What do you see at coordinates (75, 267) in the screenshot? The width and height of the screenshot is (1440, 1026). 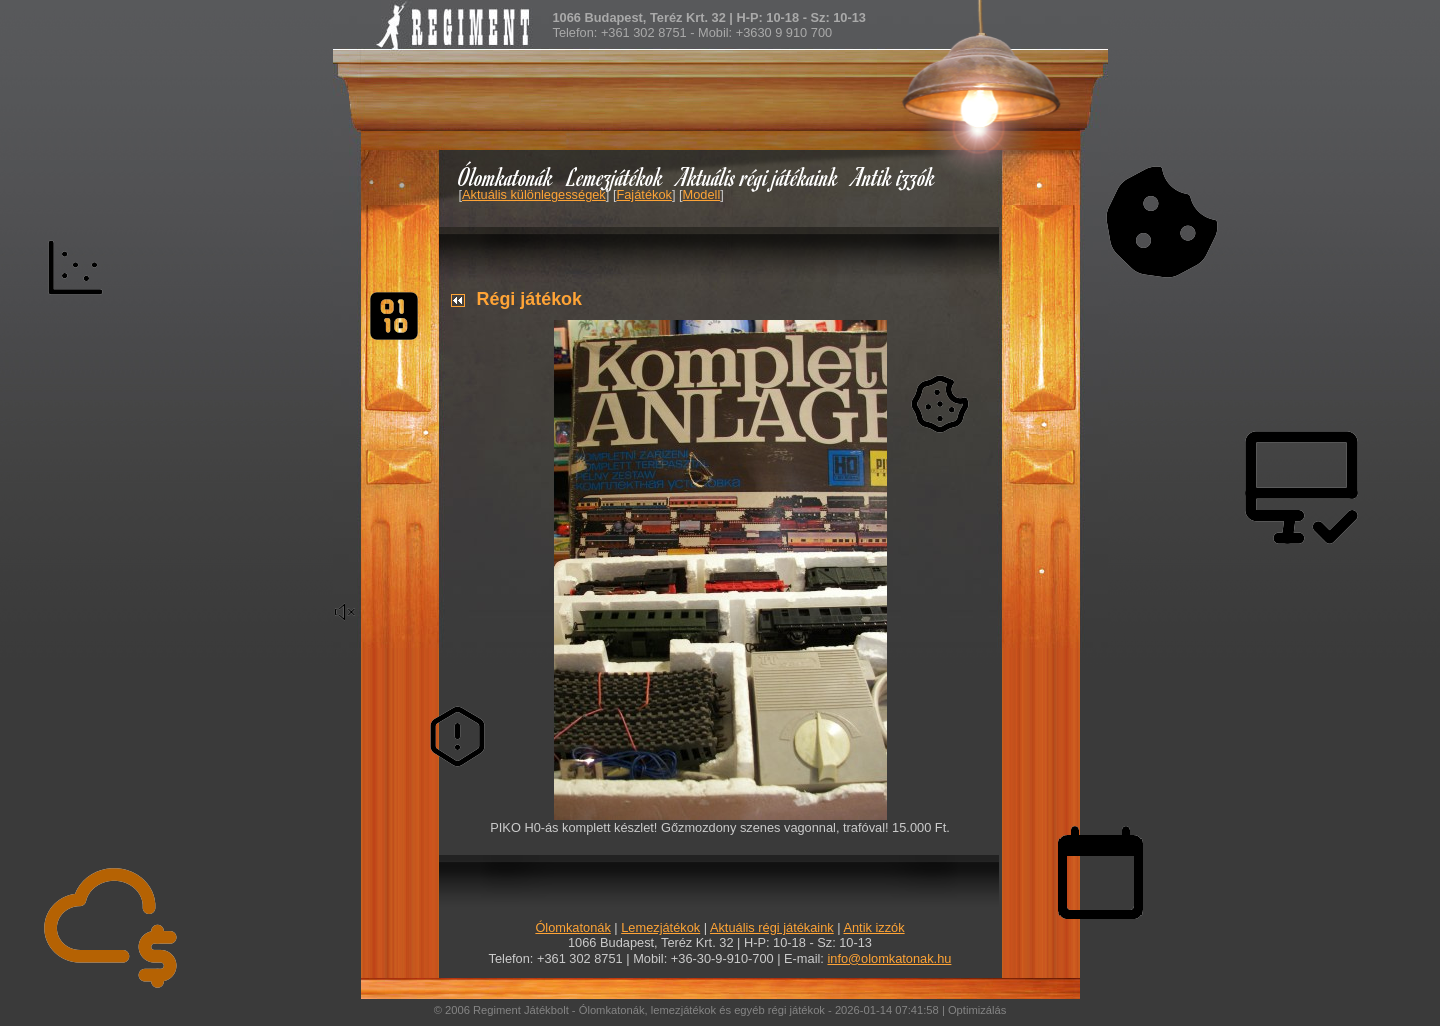 I see `view scatter plot data` at bounding box center [75, 267].